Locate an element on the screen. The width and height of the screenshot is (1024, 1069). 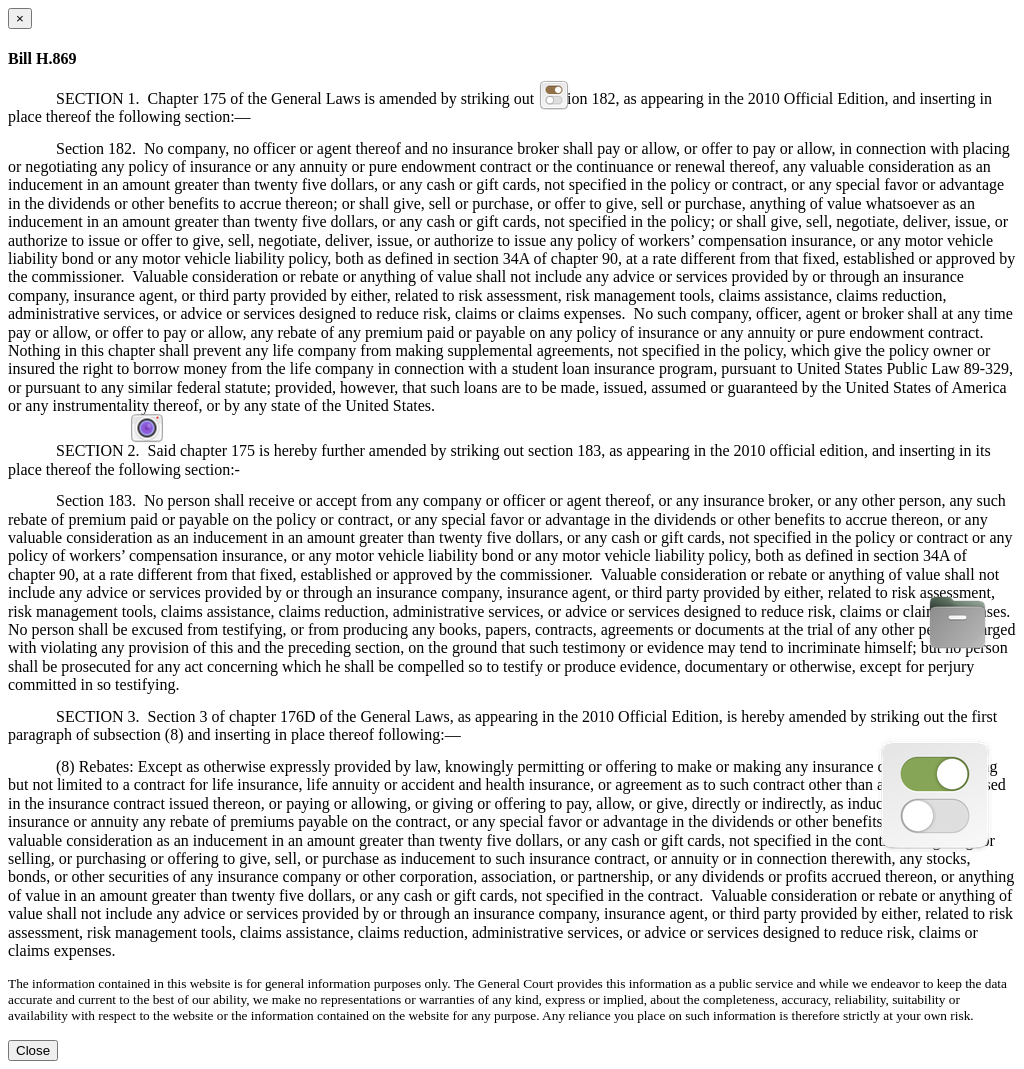
open desktop preferences or settings is located at coordinates (554, 95).